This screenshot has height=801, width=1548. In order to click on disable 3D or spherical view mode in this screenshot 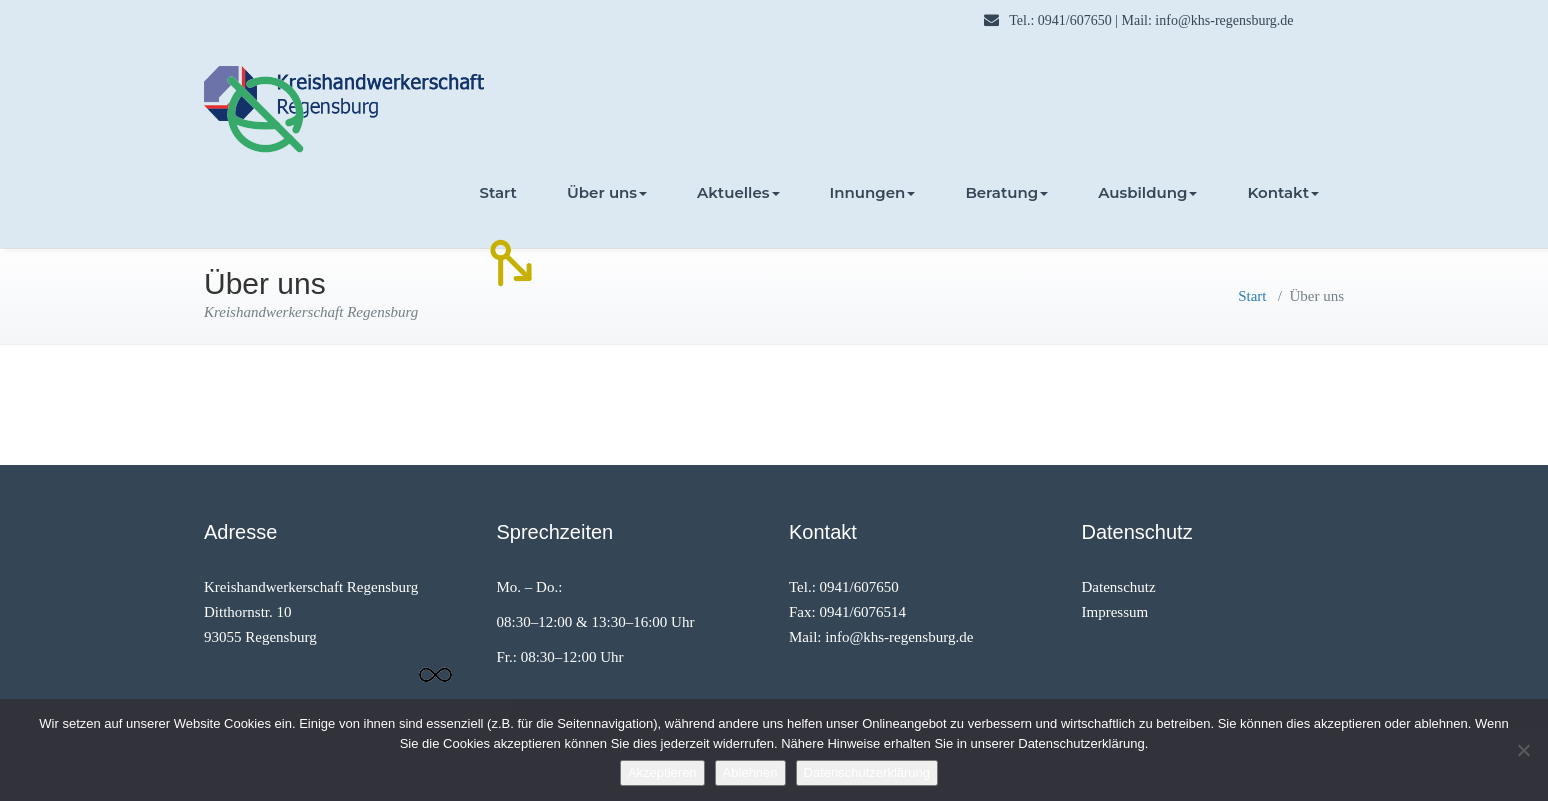, I will do `click(265, 114)`.